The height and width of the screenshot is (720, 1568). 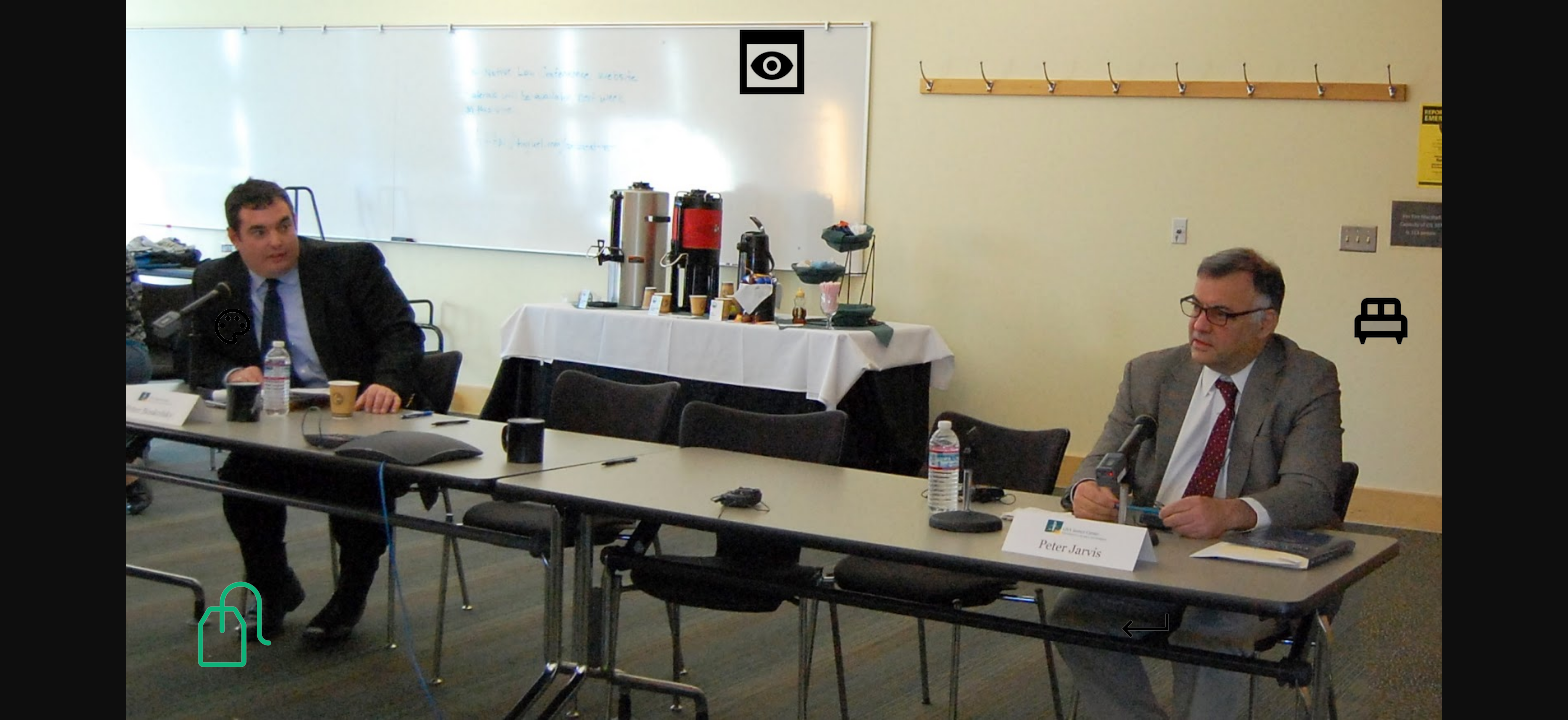 What do you see at coordinates (1381, 321) in the screenshot?
I see `view single room accommodations` at bounding box center [1381, 321].